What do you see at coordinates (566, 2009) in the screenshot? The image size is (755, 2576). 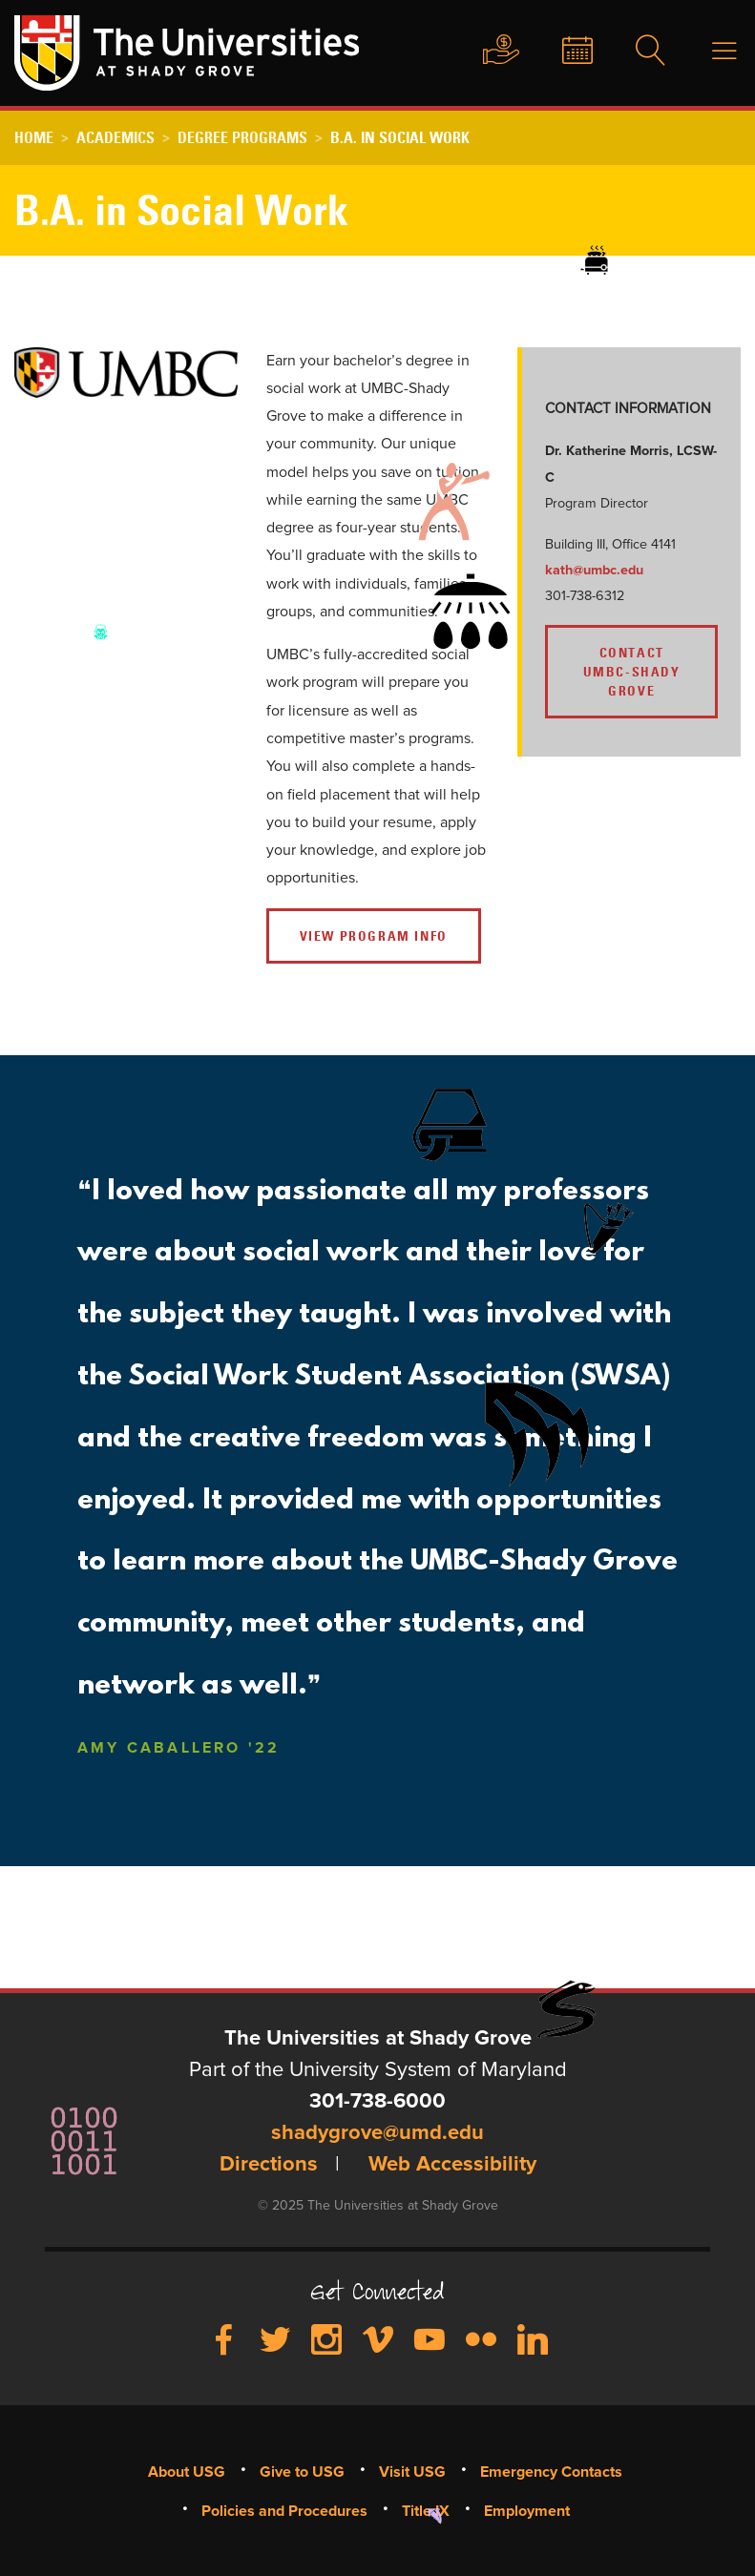 I see `eel creature or fish type in a game inventory` at bounding box center [566, 2009].